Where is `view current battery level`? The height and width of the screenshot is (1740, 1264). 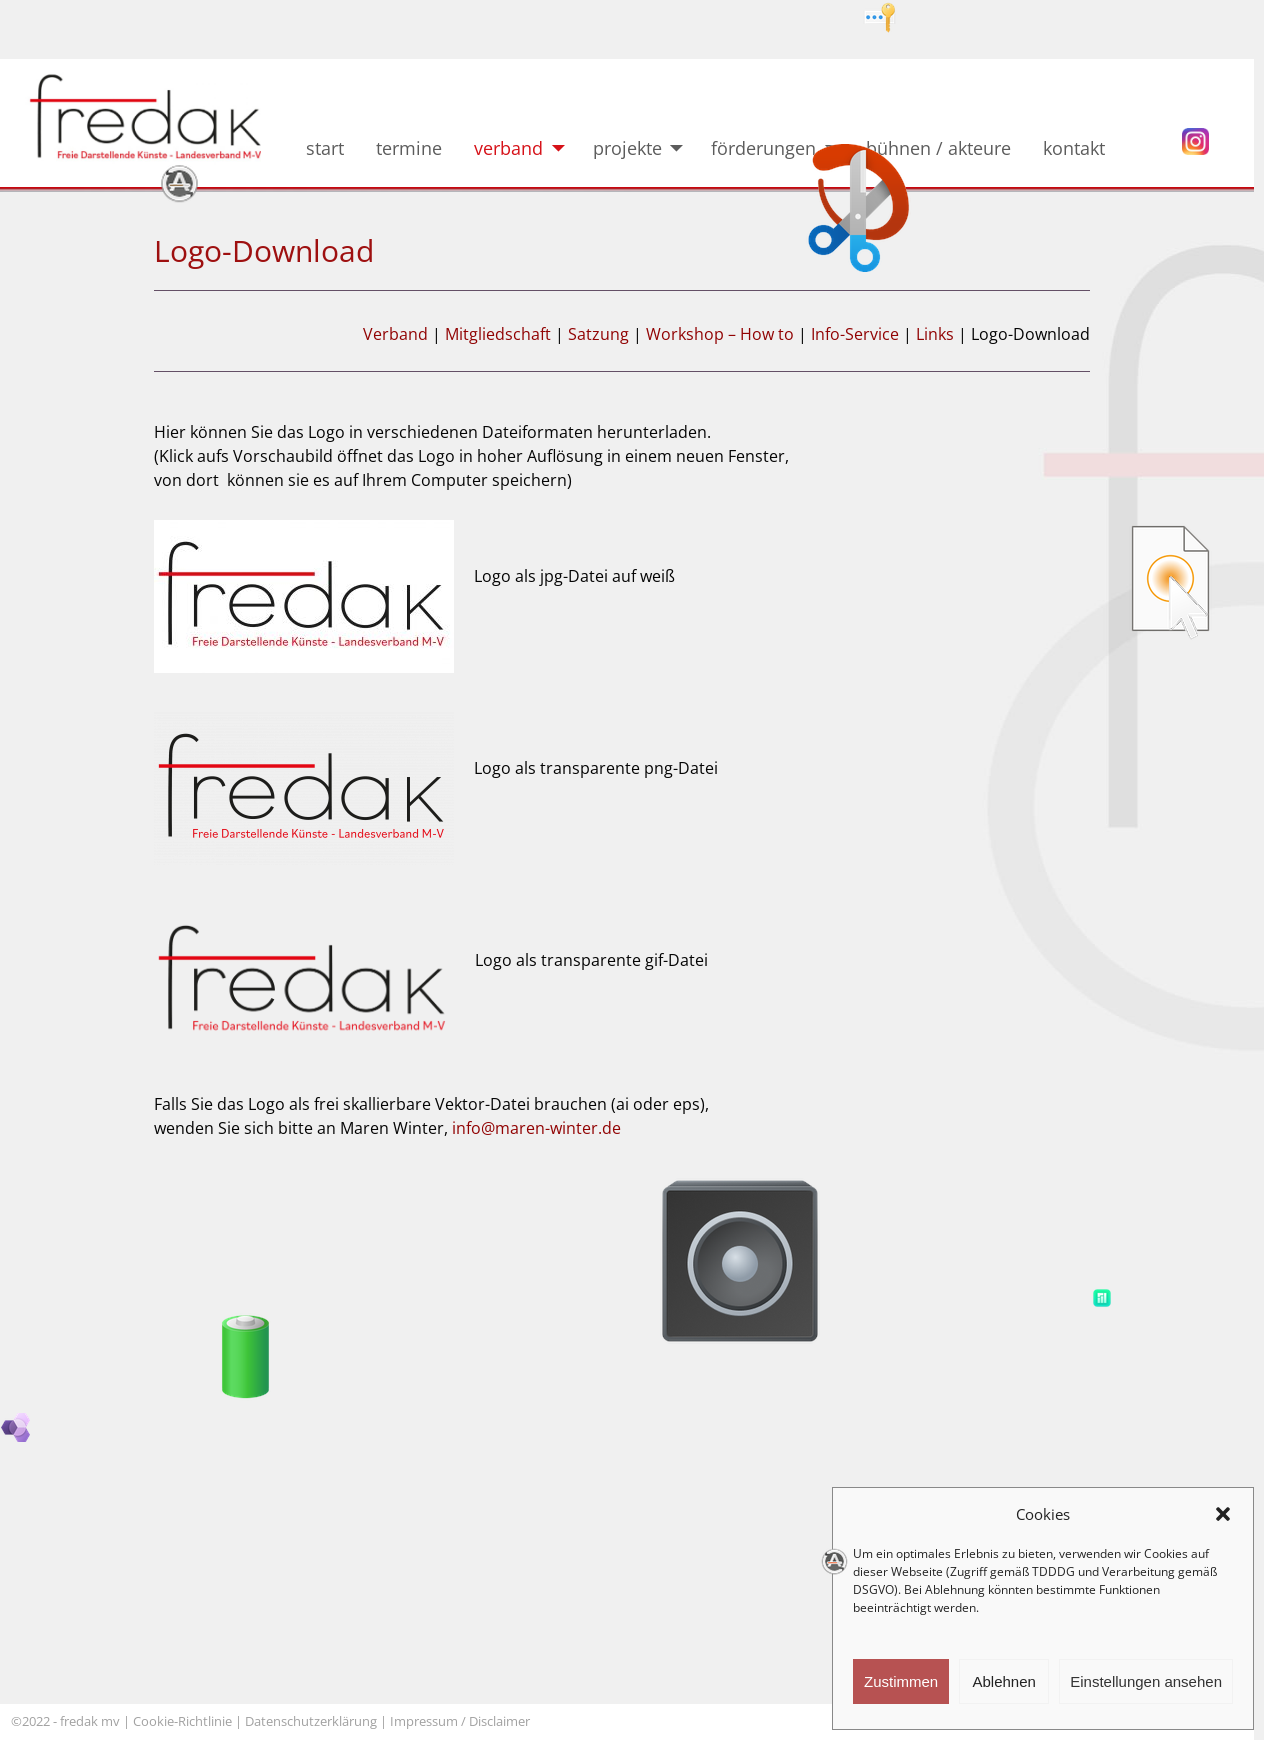
view current battery level is located at coordinates (245, 1355).